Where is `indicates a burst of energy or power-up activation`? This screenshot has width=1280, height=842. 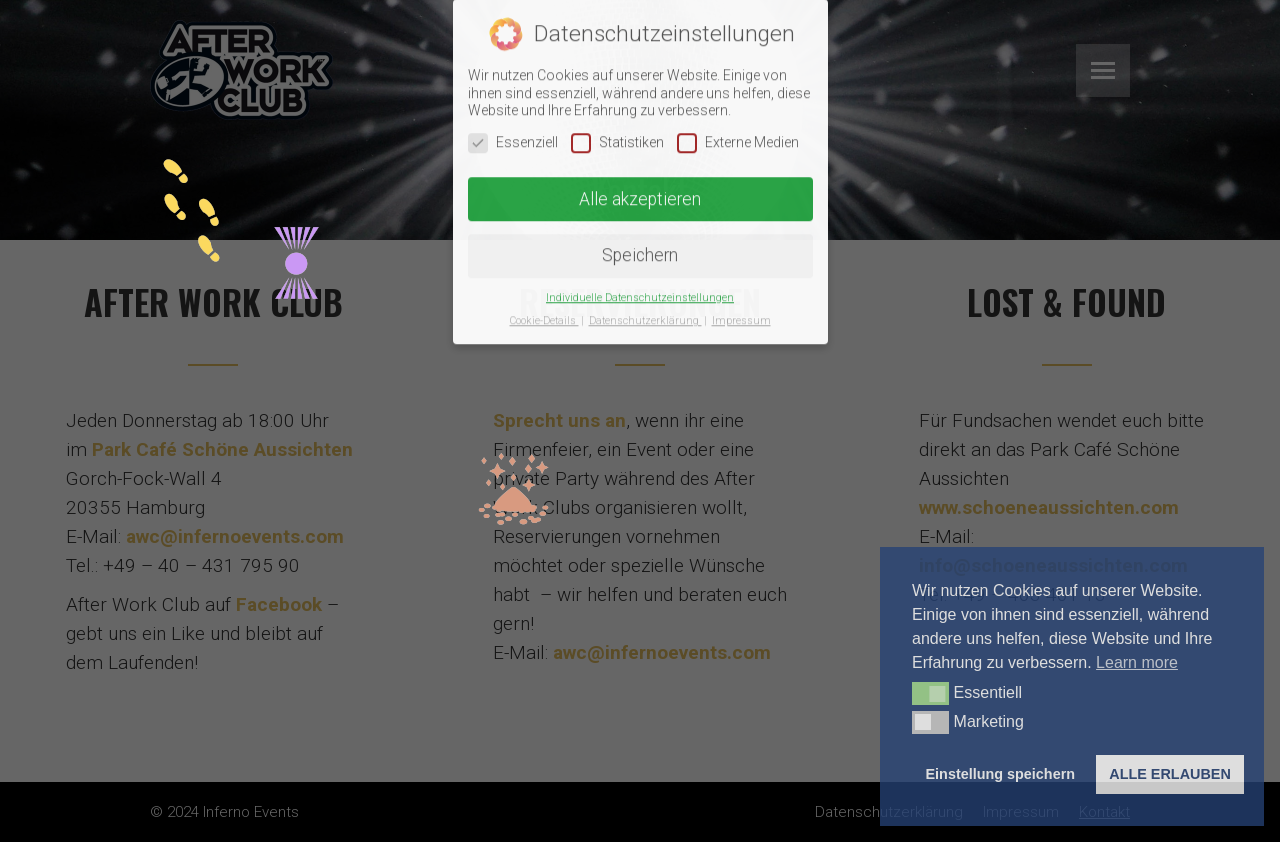
indicates a burst of energy or power-up activation is located at coordinates (295, 263).